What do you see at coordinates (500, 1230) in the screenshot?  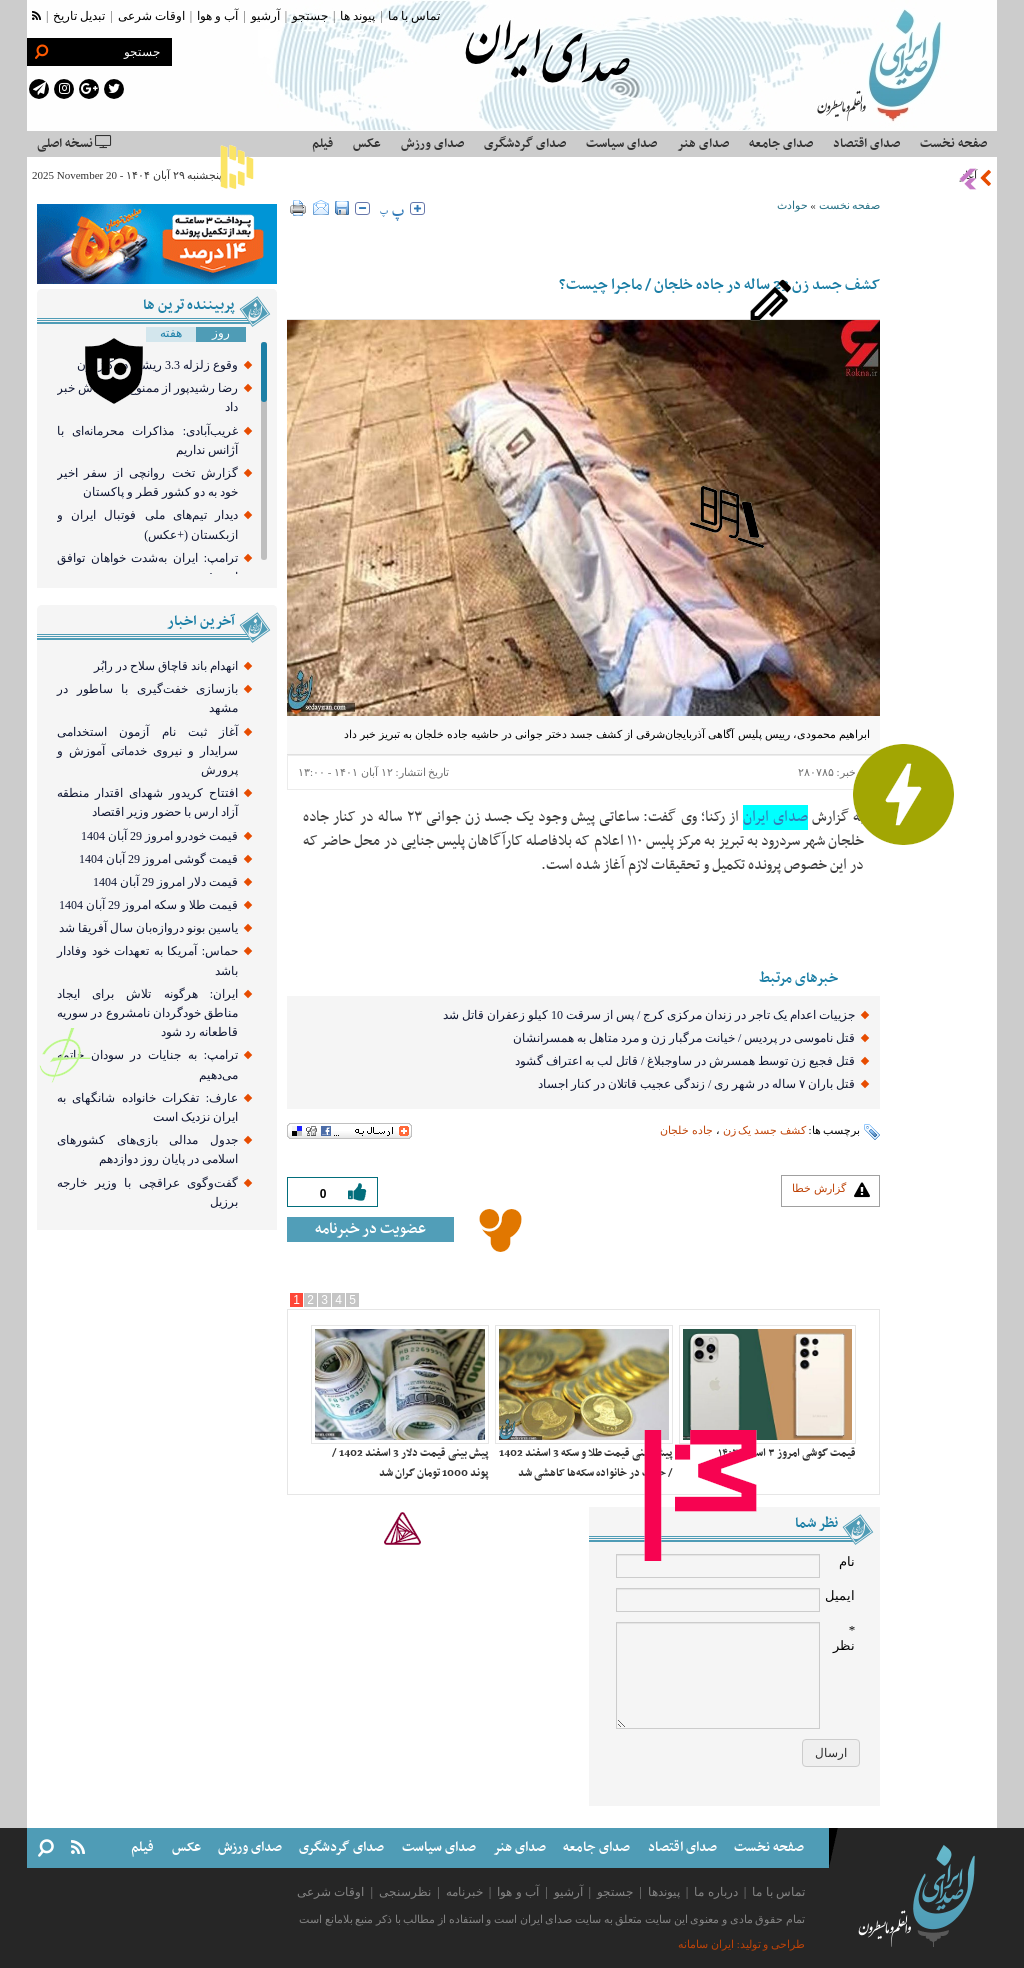 I see `open the YOLO anonymous messaging app` at bounding box center [500, 1230].